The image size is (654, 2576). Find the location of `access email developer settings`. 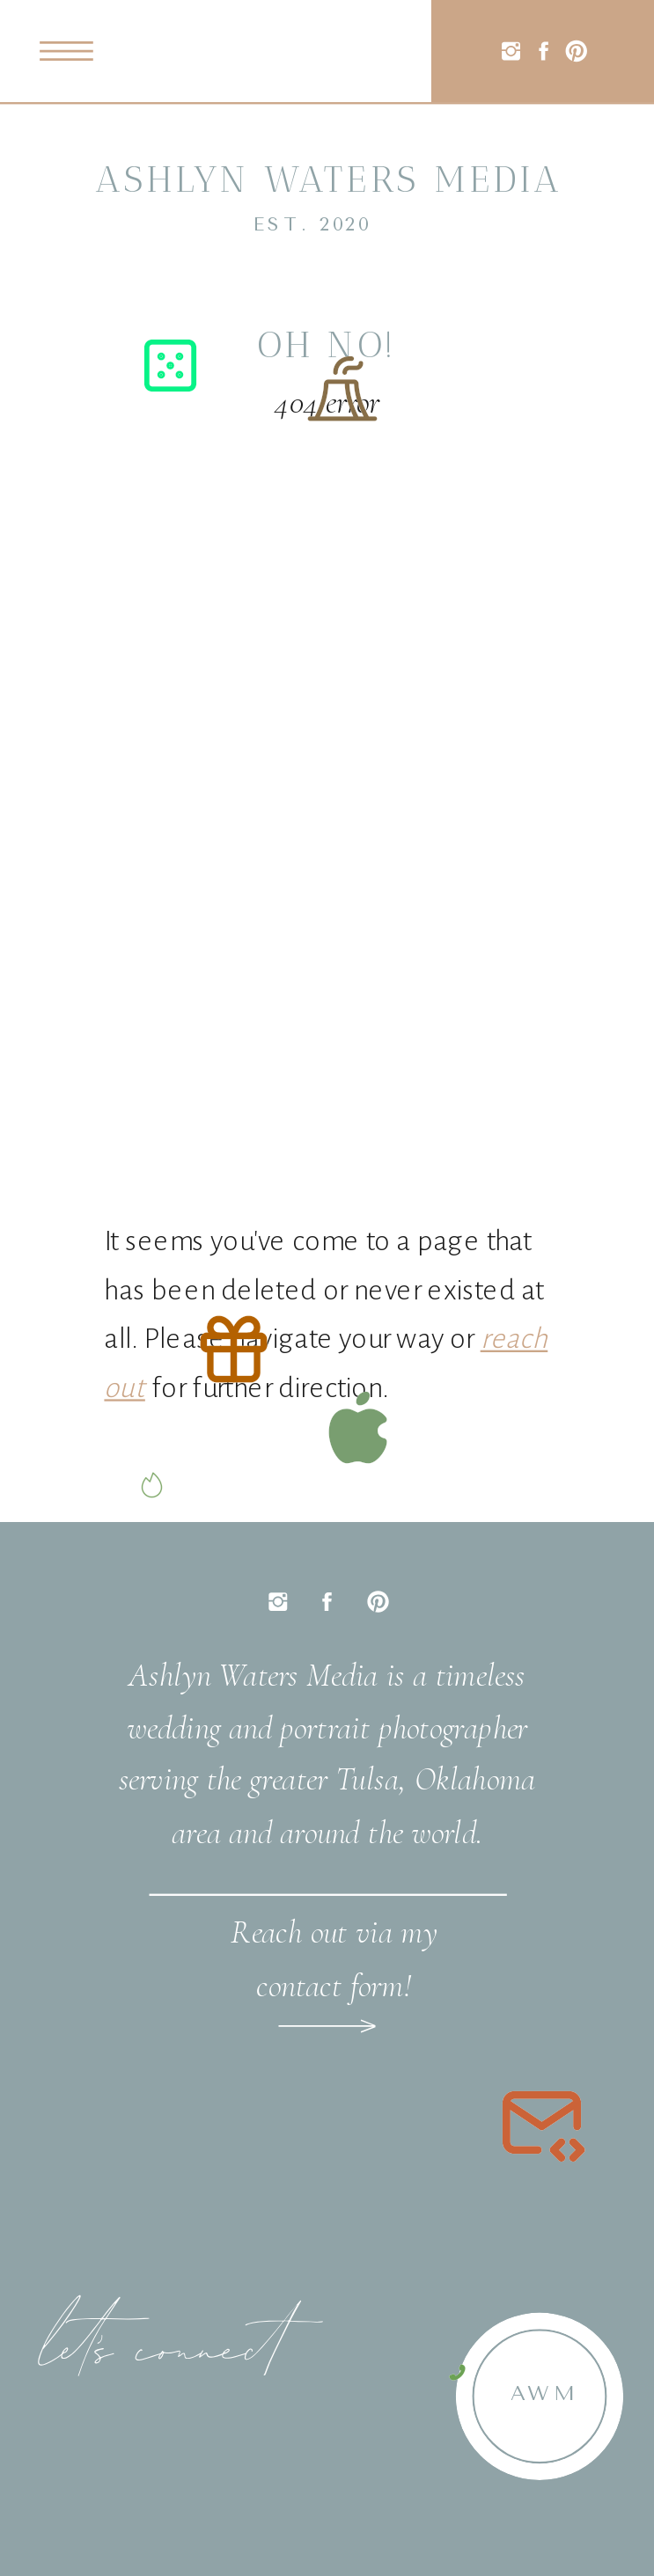

access email developer settings is located at coordinates (541, 2122).